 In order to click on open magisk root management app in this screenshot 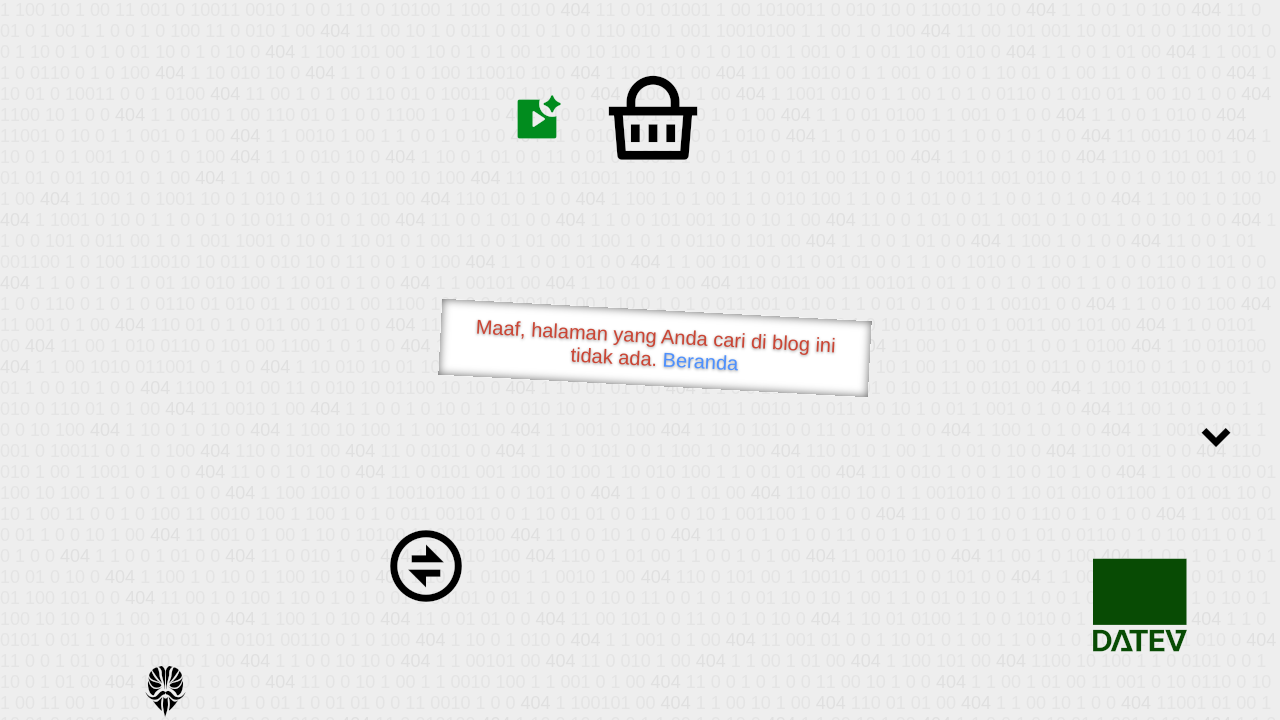, I will do `click(165, 691)`.